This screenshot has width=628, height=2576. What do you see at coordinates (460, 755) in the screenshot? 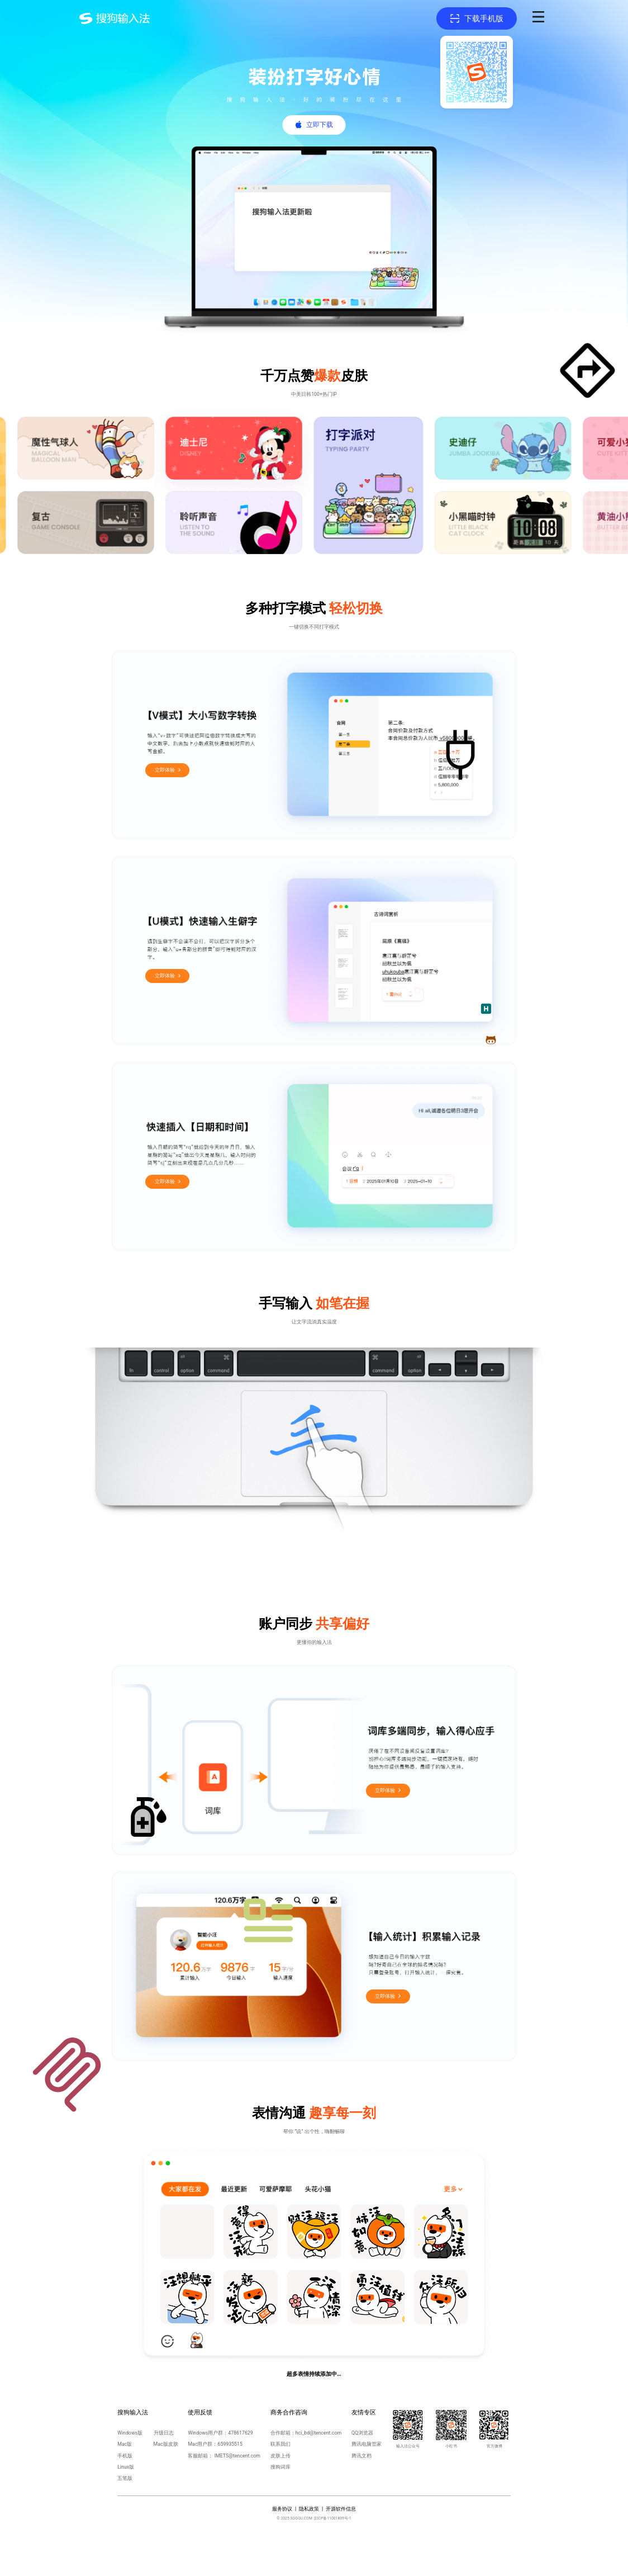
I see `connect to a power source or external device` at bounding box center [460, 755].